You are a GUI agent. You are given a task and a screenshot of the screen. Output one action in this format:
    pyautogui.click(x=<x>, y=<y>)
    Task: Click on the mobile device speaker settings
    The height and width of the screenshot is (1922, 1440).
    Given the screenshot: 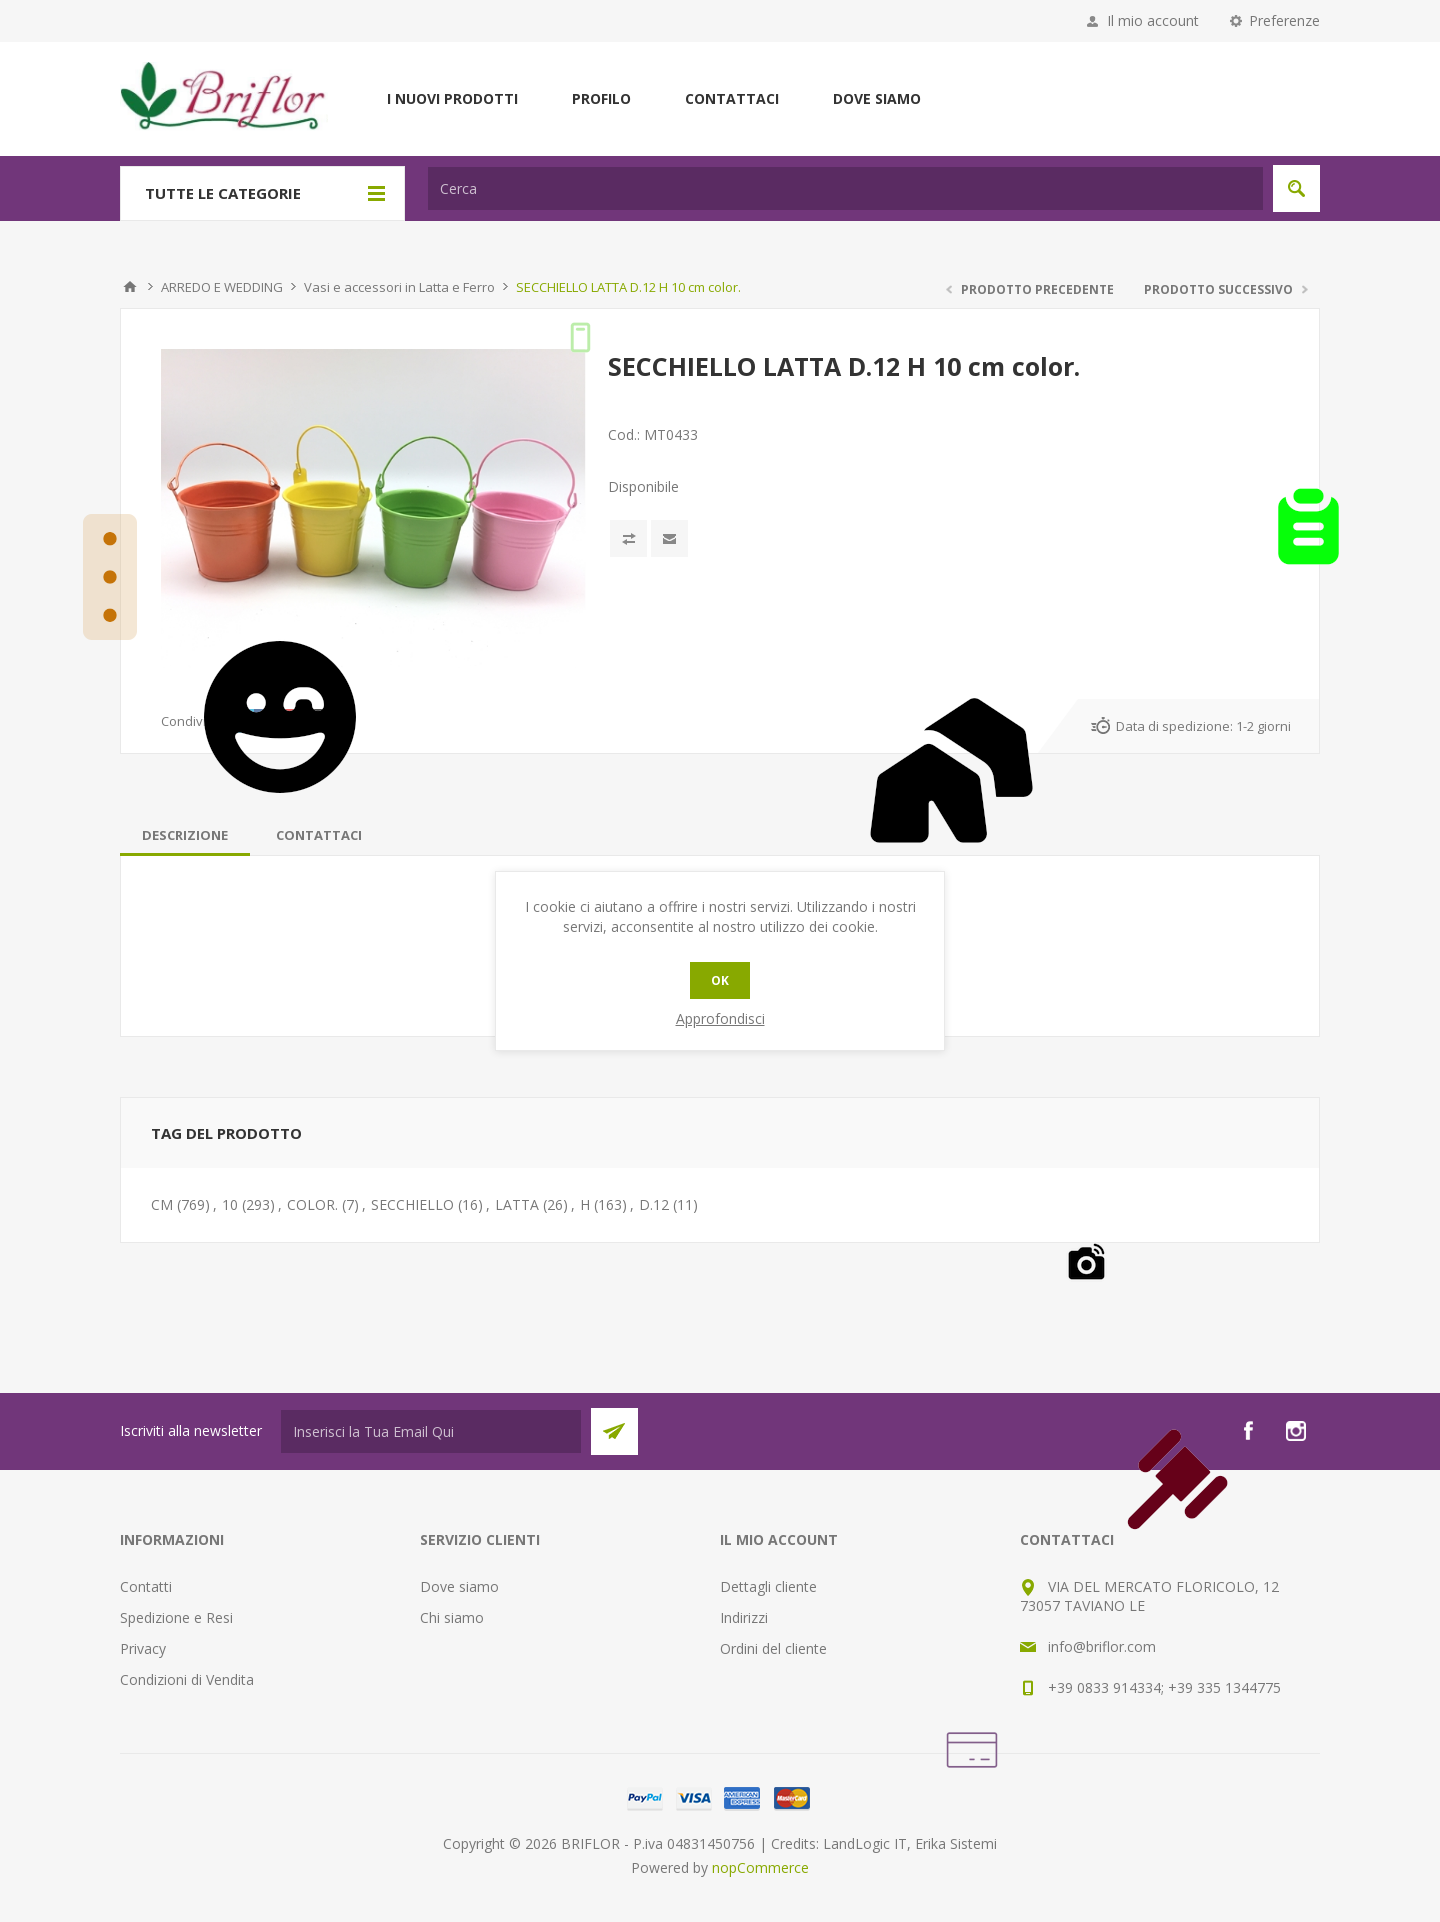 What is the action you would take?
    pyautogui.click(x=580, y=337)
    